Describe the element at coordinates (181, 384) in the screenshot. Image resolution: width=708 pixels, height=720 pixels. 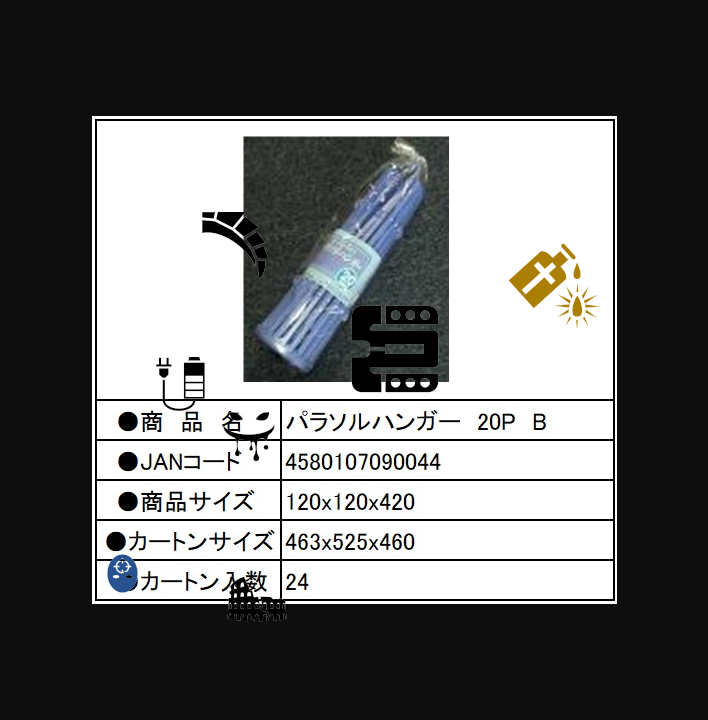
I see `device is currently charging` at that location.